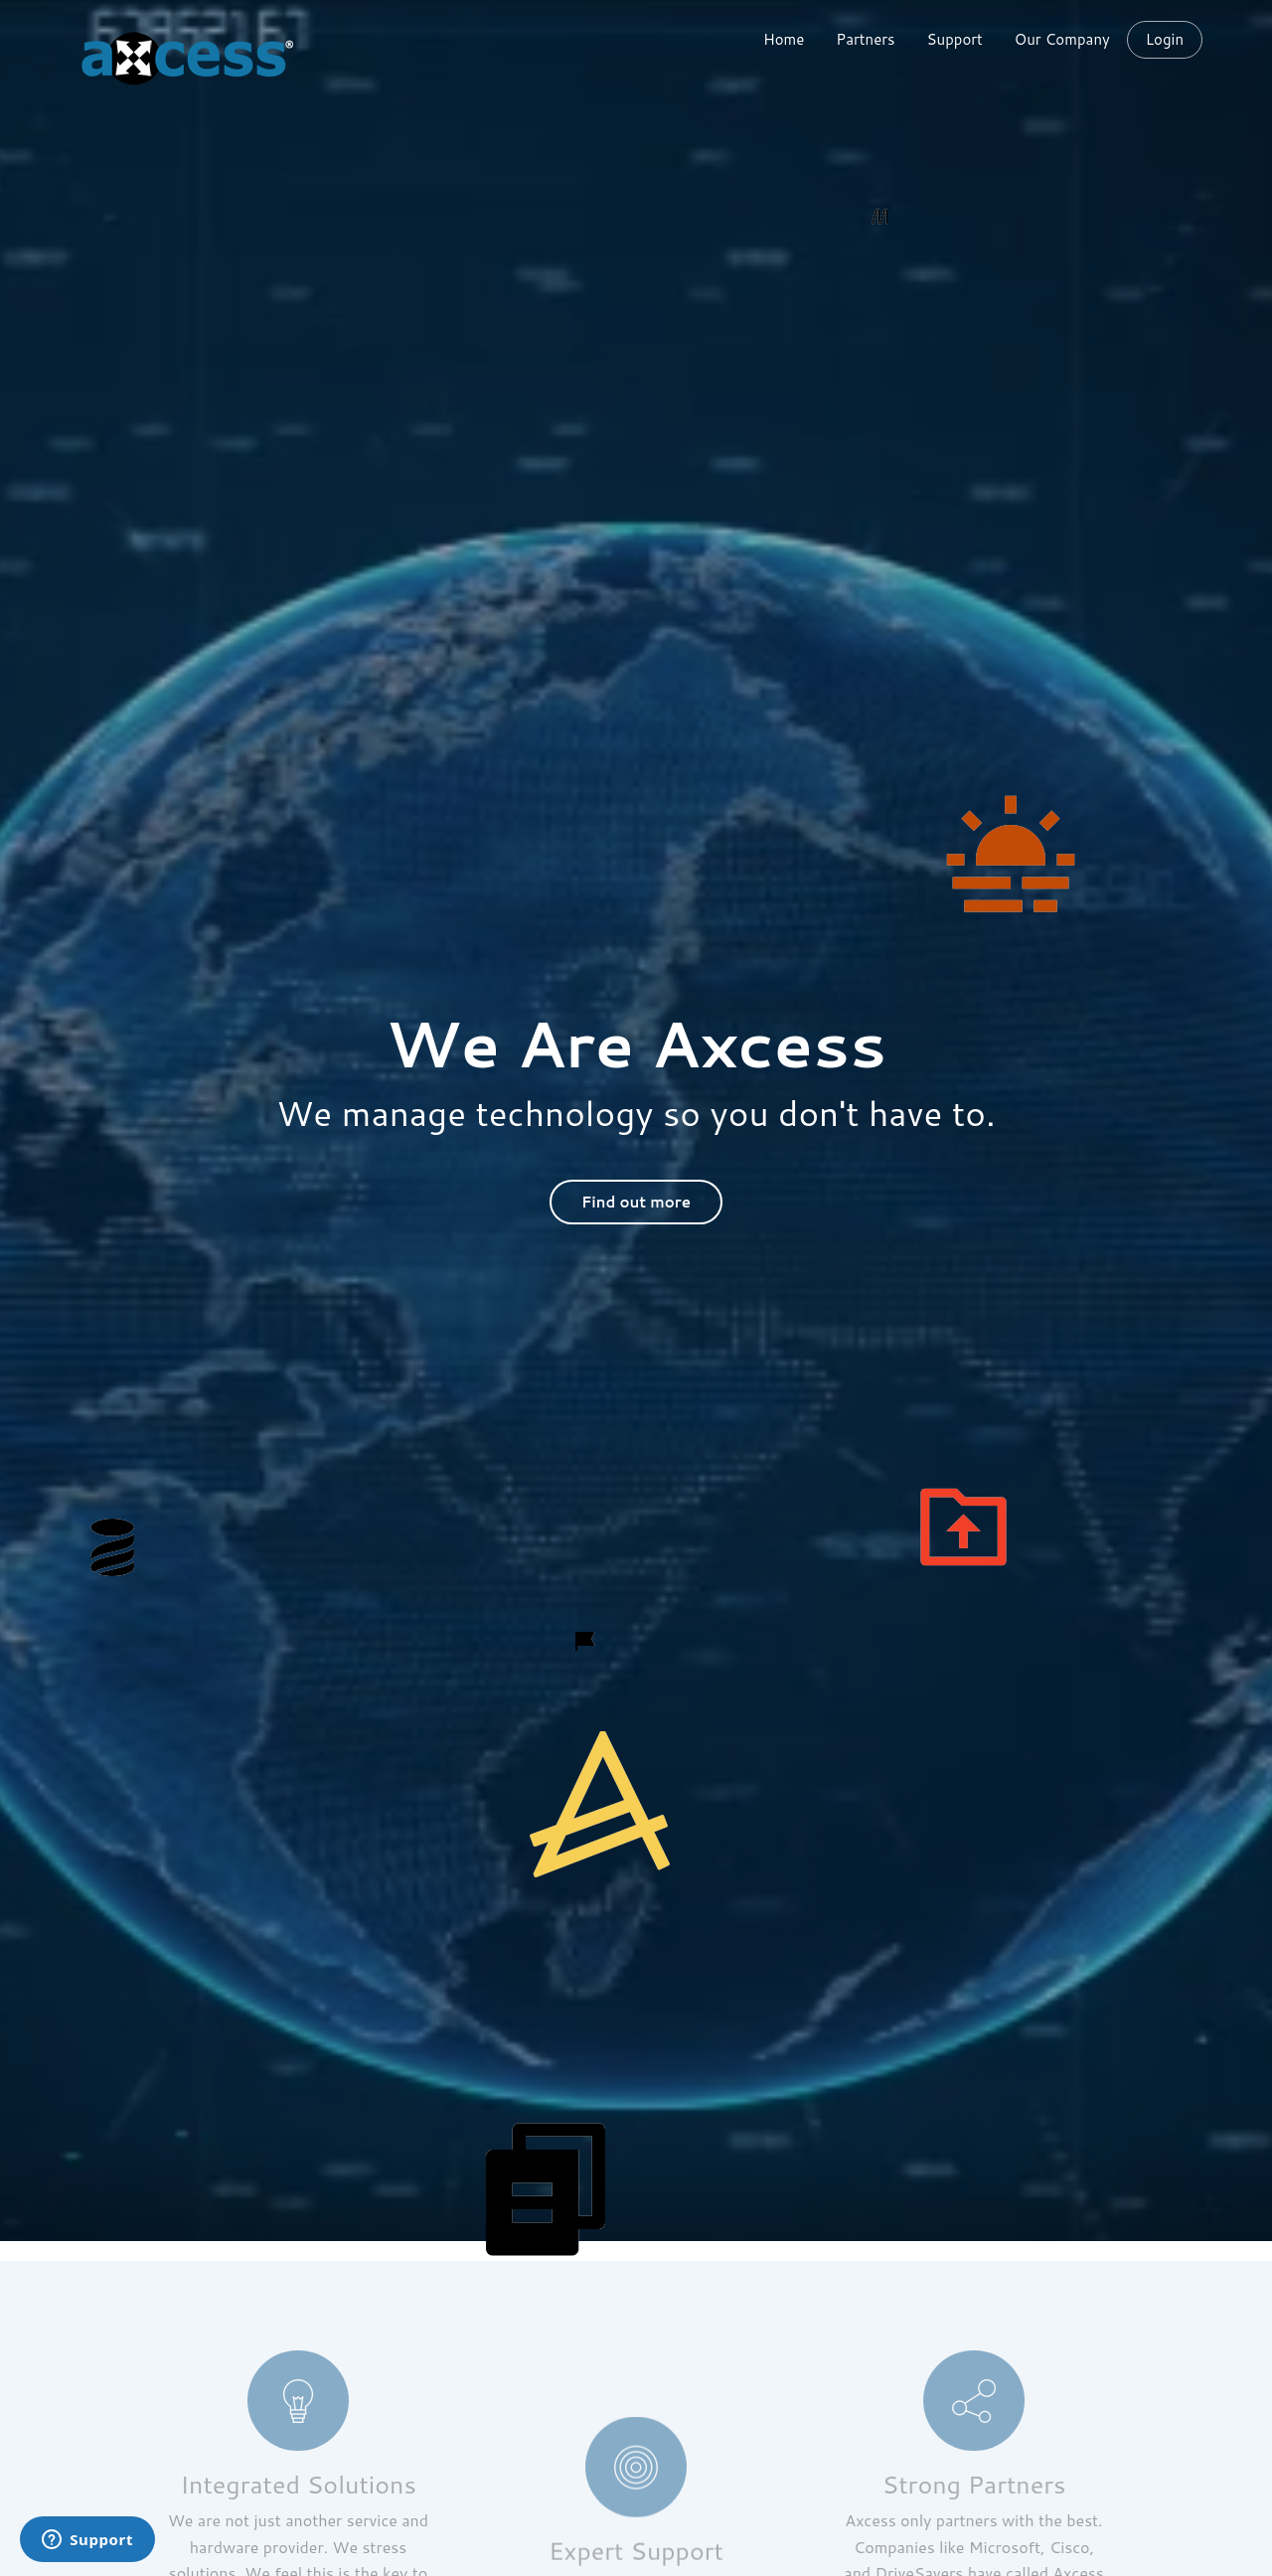  I want to click on open the Actual Budget app, so click(599, 1804).